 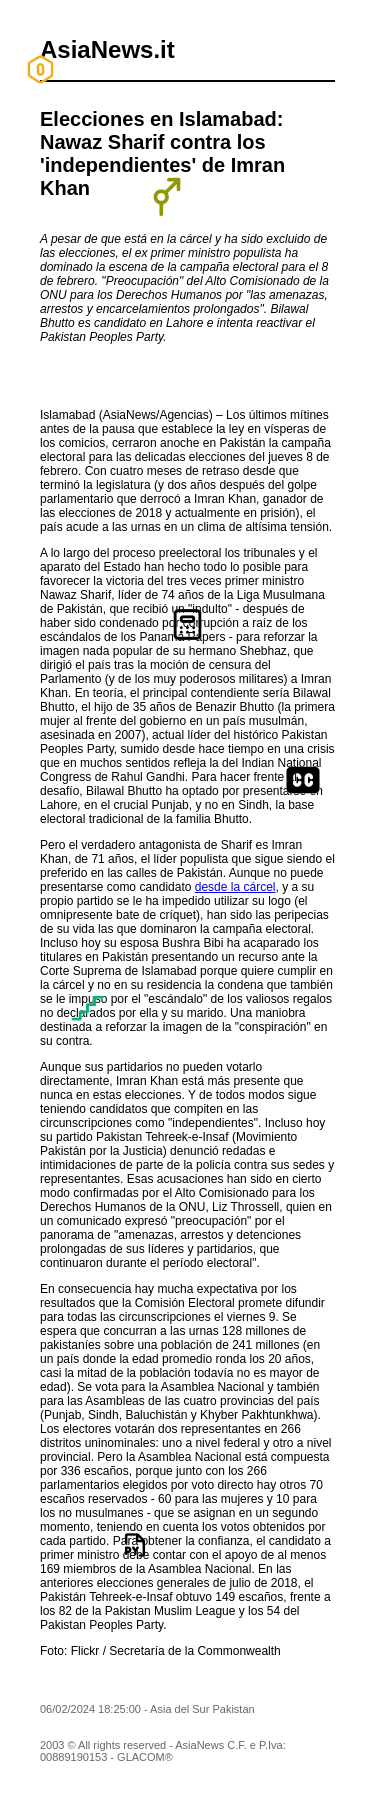 I want to click on indicates an "O" option or category in a hexagonal badge, so click(x=40, y=69).